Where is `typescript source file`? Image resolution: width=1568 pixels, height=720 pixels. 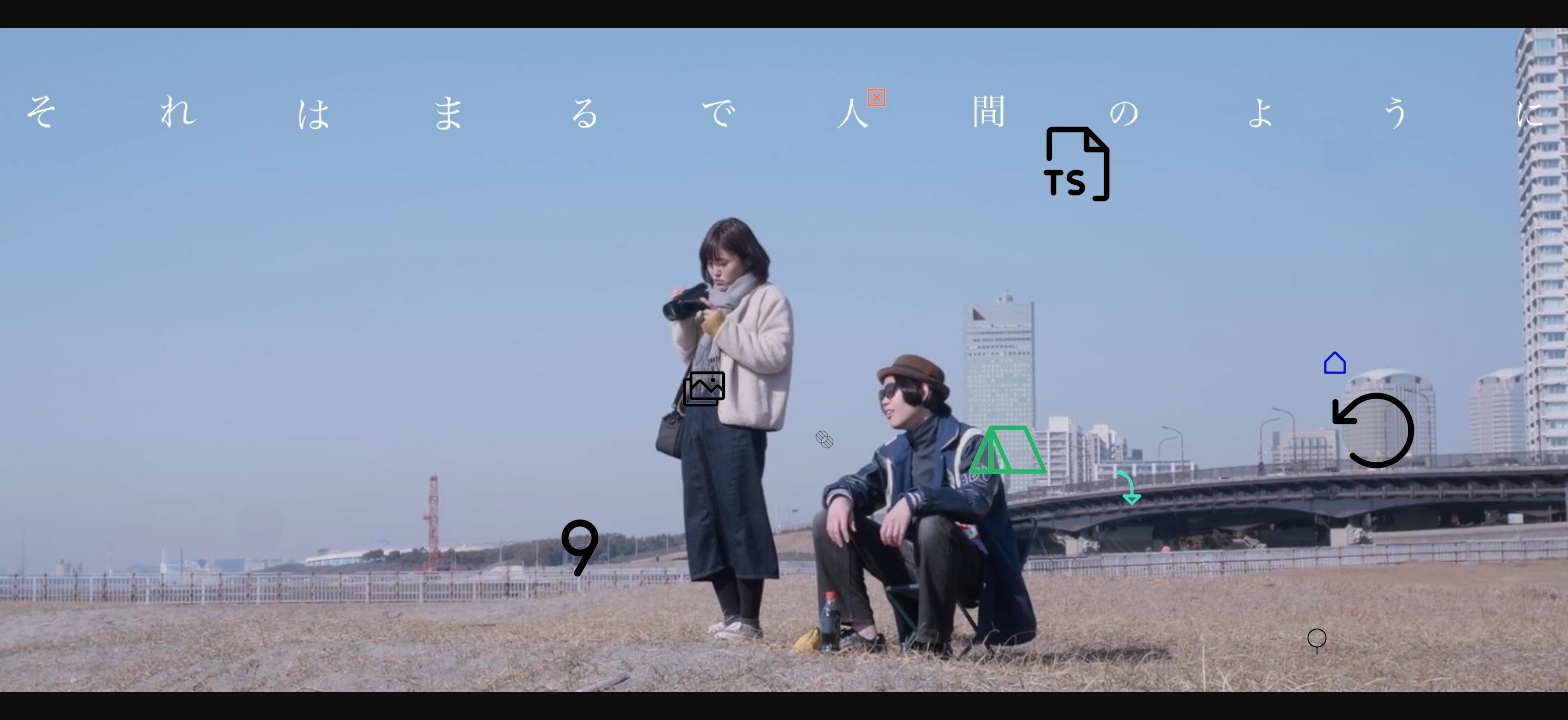
typescript source file is located at coordinates (1078, 164).